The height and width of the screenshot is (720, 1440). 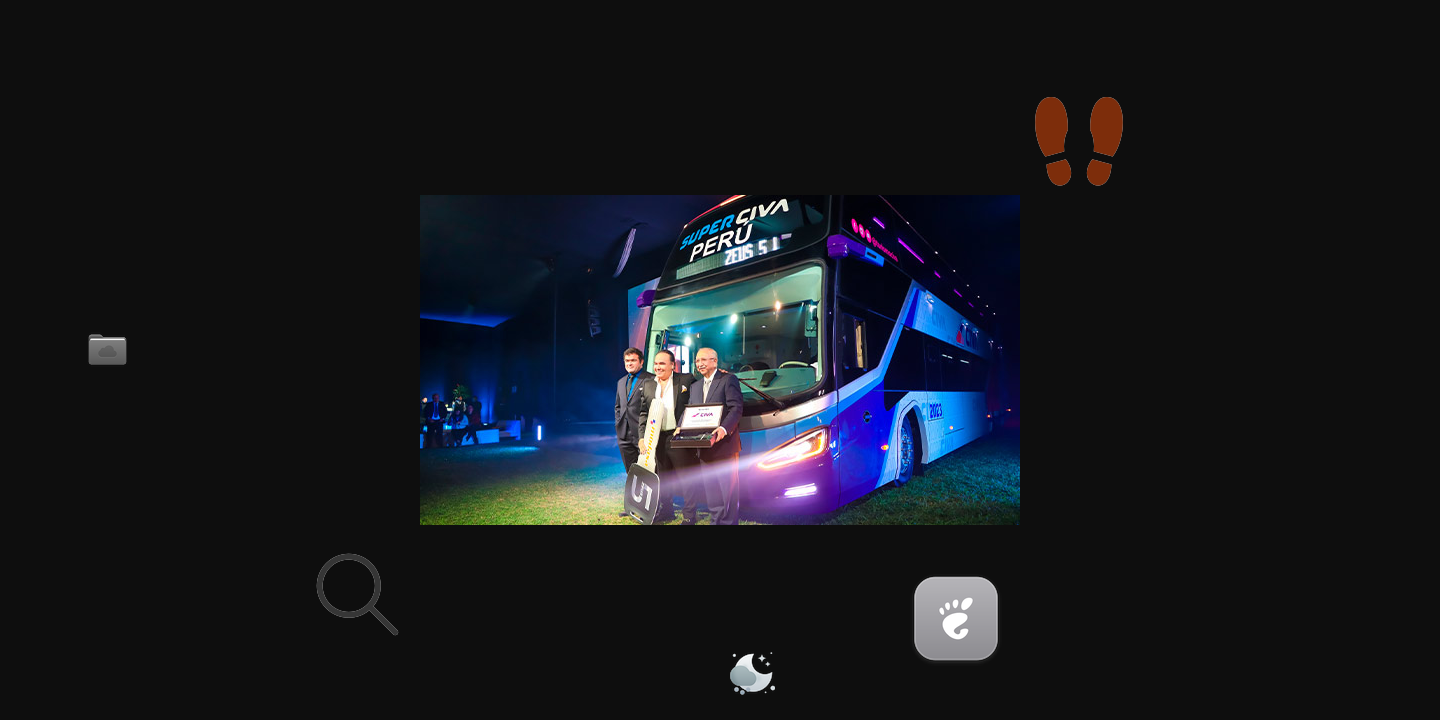 What do you see at coordinates (752, 673) in the screenshot?
I see `indicates scattered snow conditions at night` at bounding box center [752, 673].